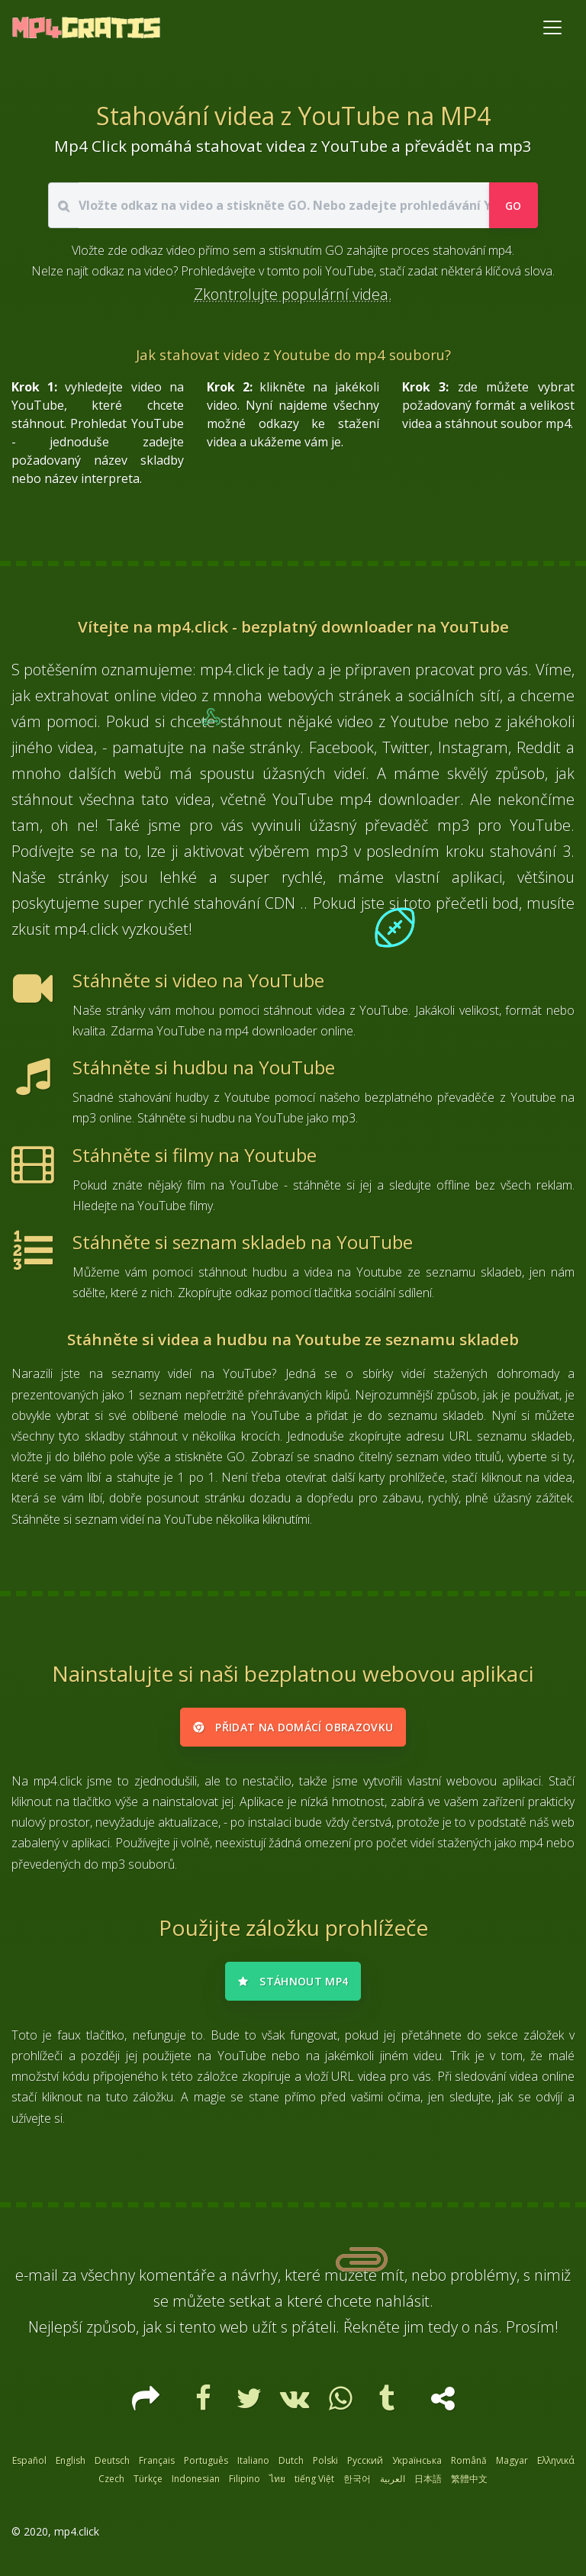 Image resolution: width=586 pixels, height=2576 pixels. Describe the element at coordinates (362, 2259) in the screenshot. I see `attach a file to your message` at that location.